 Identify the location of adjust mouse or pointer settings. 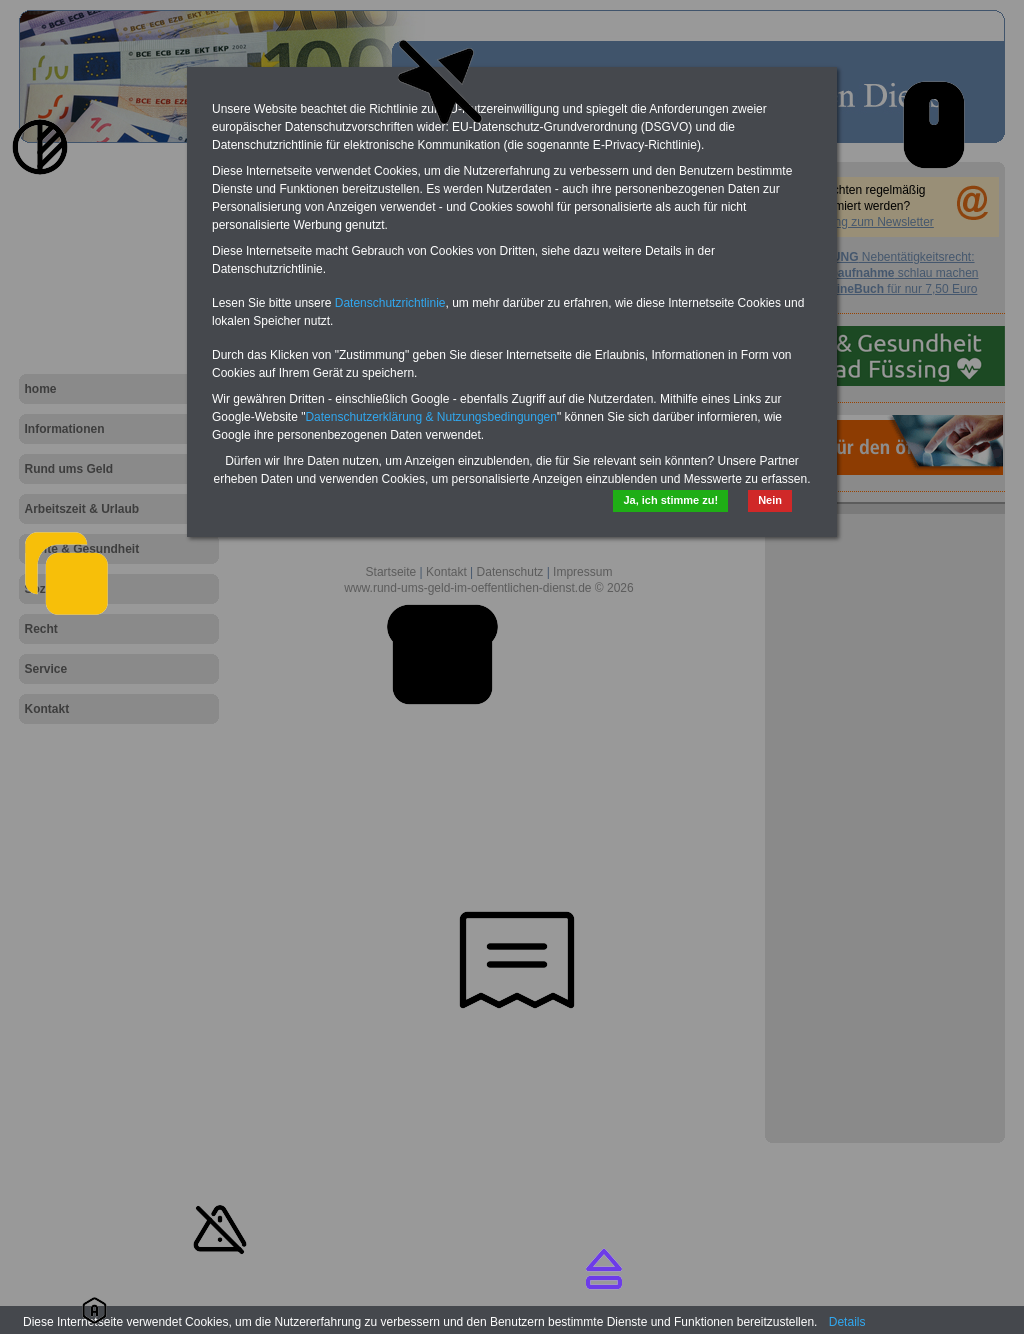
(934, 125).